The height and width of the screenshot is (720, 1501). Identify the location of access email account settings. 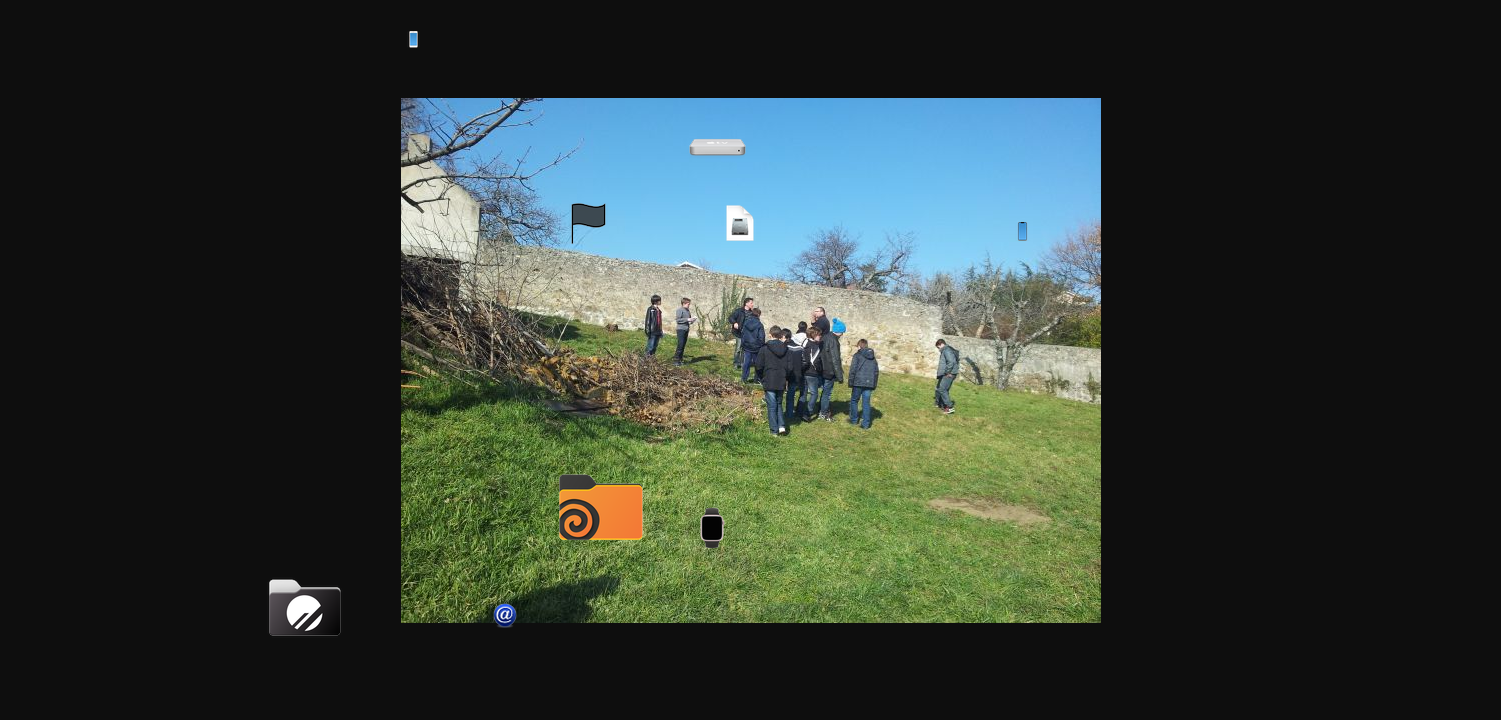
(504, 614).